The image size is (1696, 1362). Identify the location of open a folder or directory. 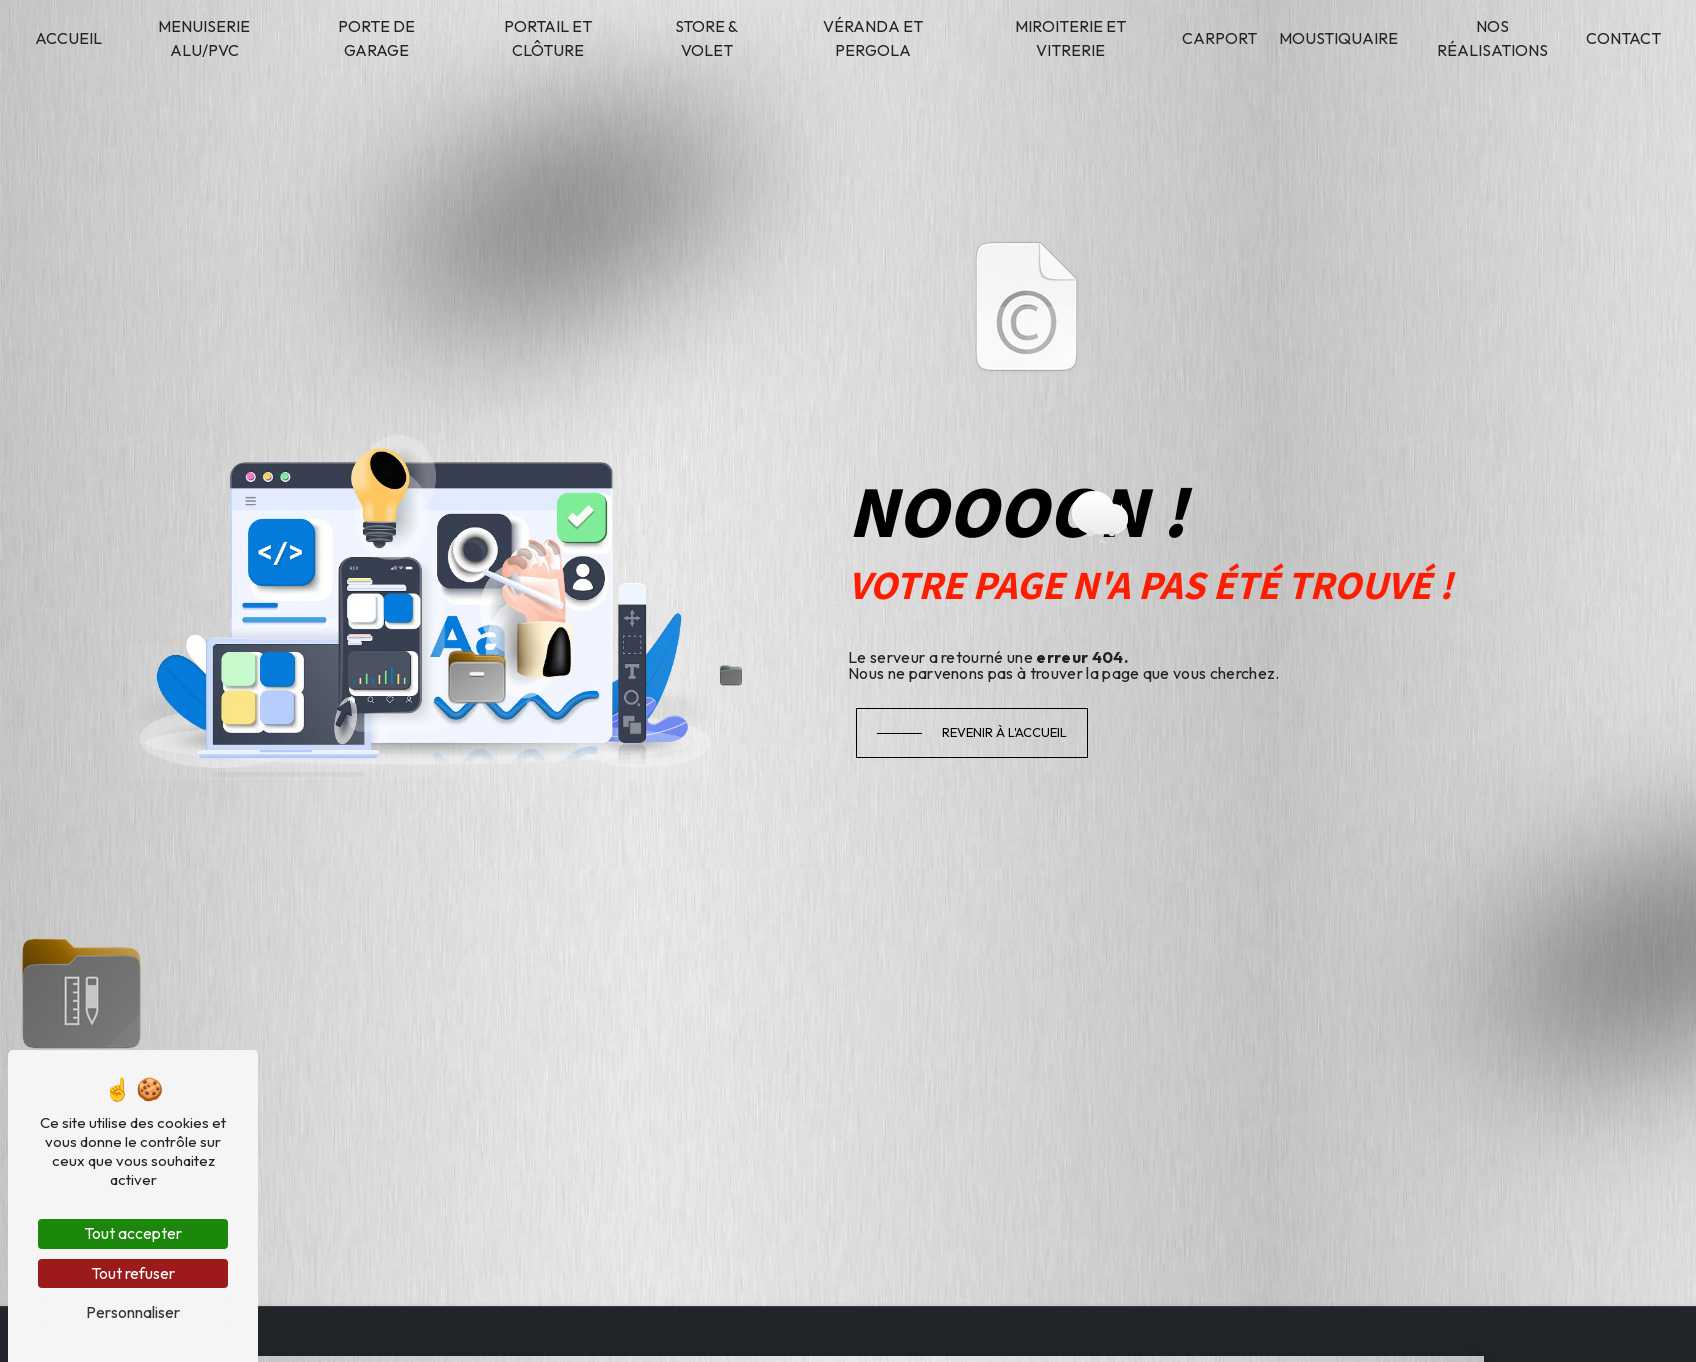
(731, 675).